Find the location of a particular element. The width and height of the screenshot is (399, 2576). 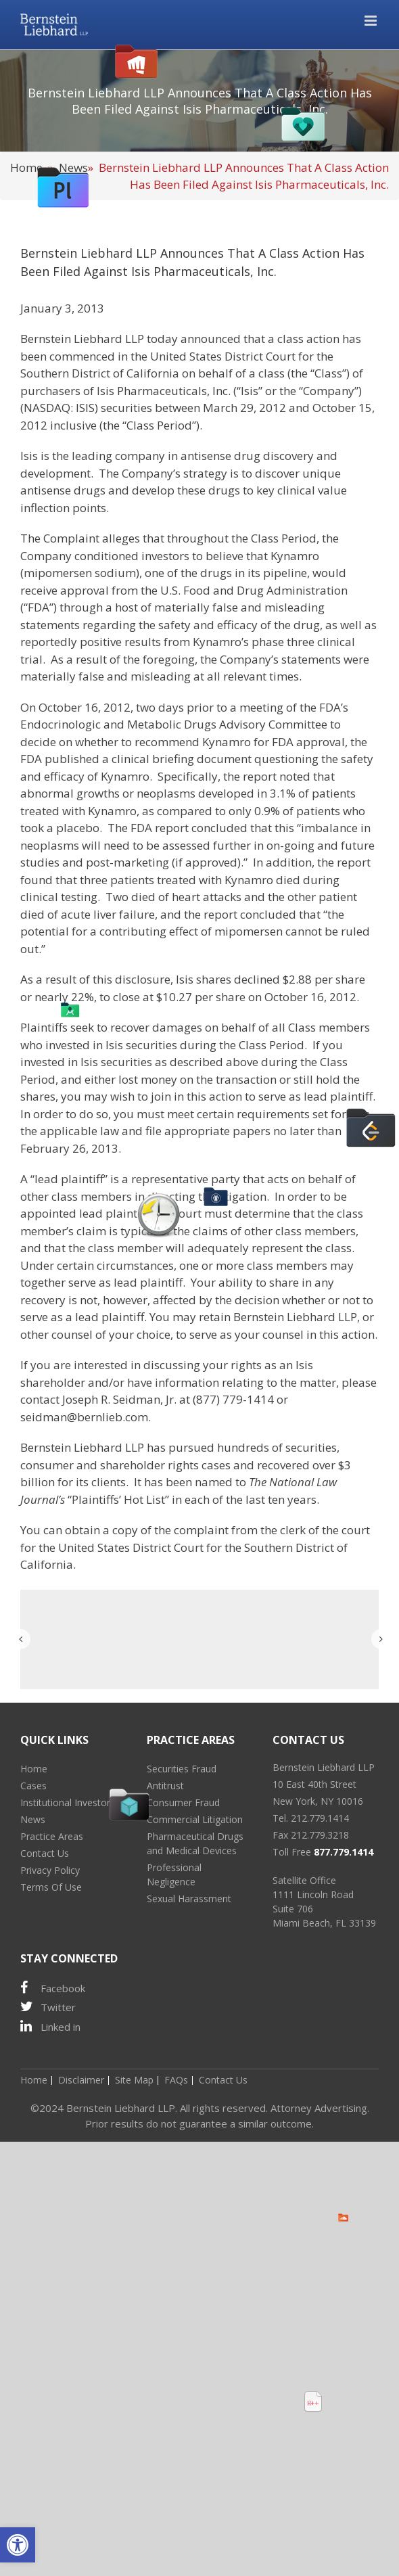

open recently accessed documents is located at coordinates (160, 1214).